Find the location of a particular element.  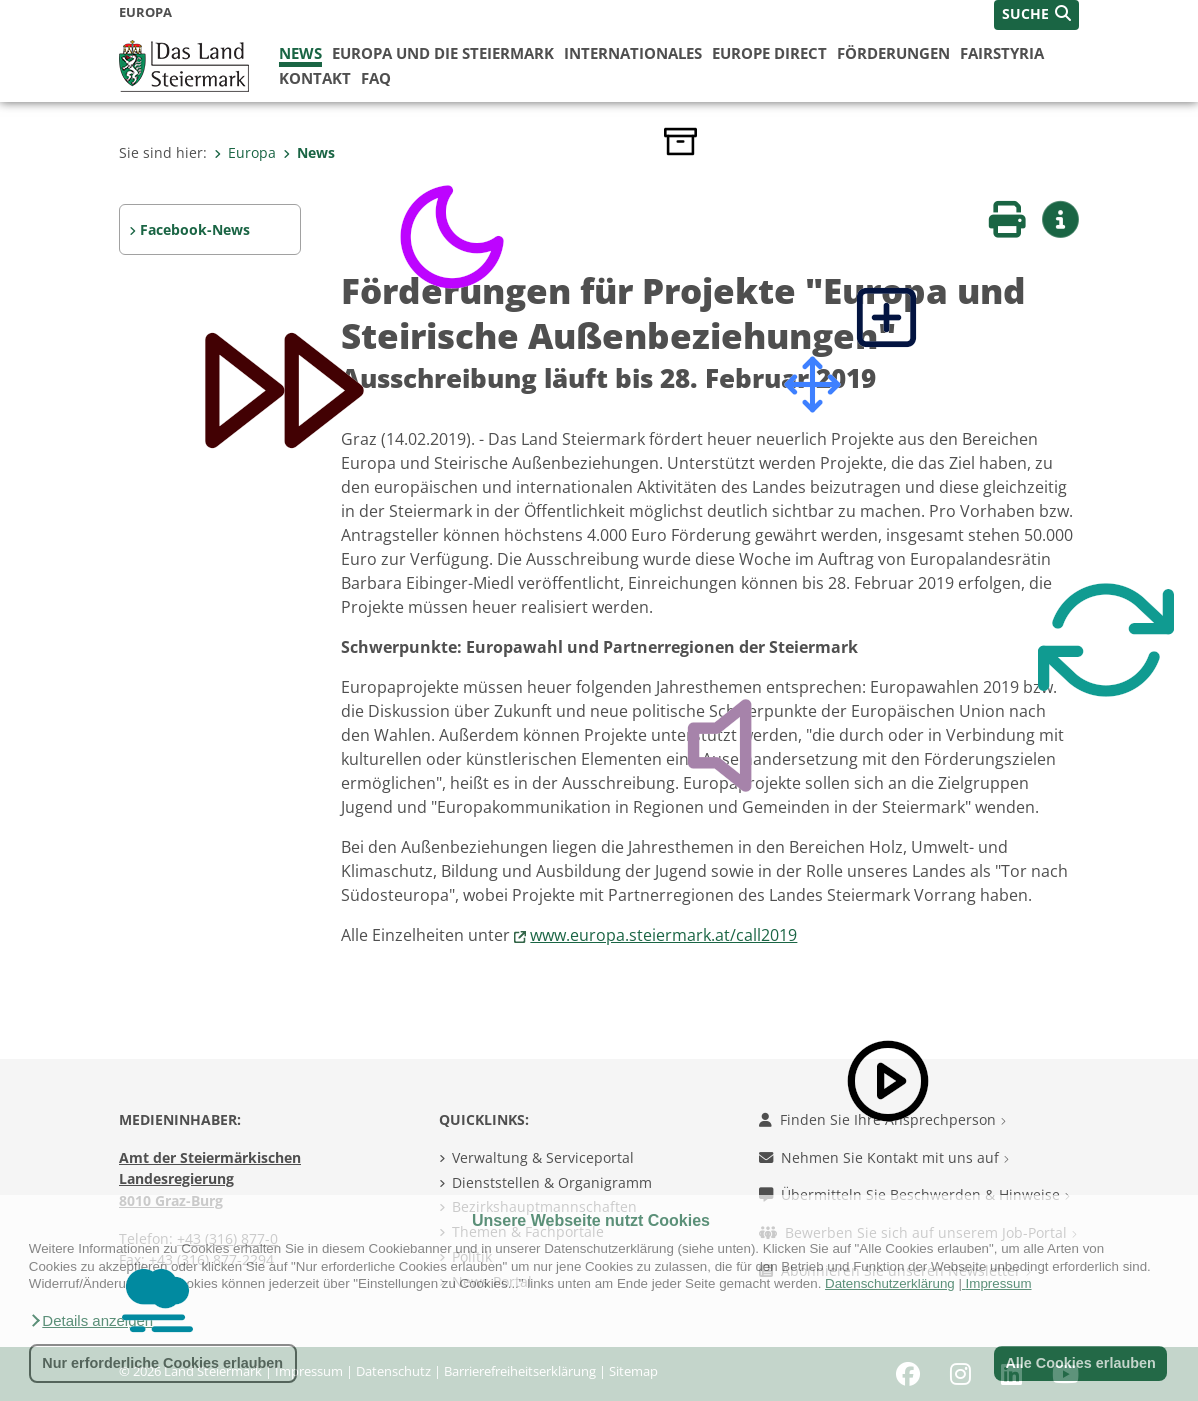

refresh or reload content is located at coordinates (1106, 640).